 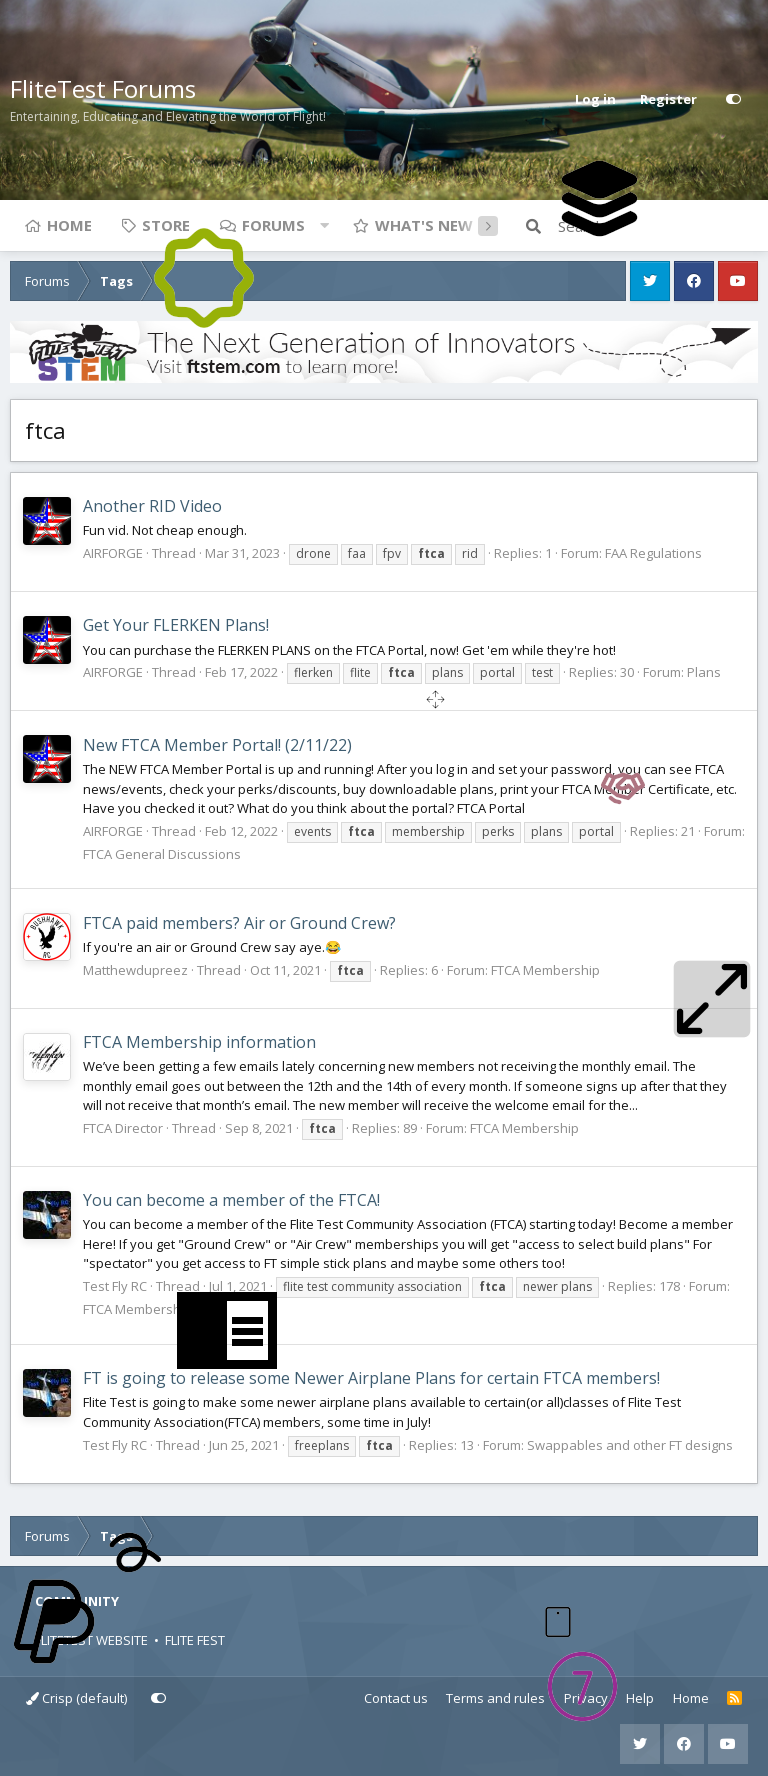 I want to click on freehand drawing or sketch tool, so click(x=133, y=1552).